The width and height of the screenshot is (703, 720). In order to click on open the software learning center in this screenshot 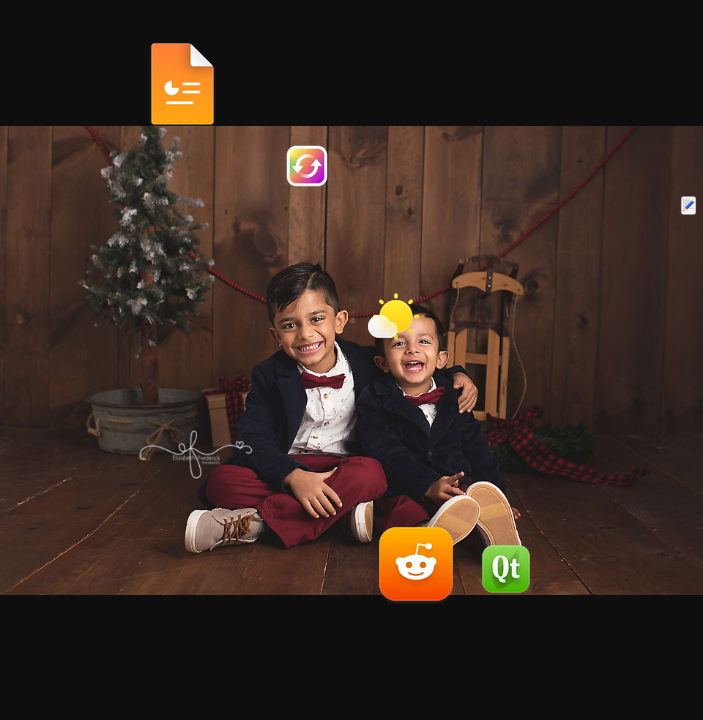, I will do `click(688, 205)`.